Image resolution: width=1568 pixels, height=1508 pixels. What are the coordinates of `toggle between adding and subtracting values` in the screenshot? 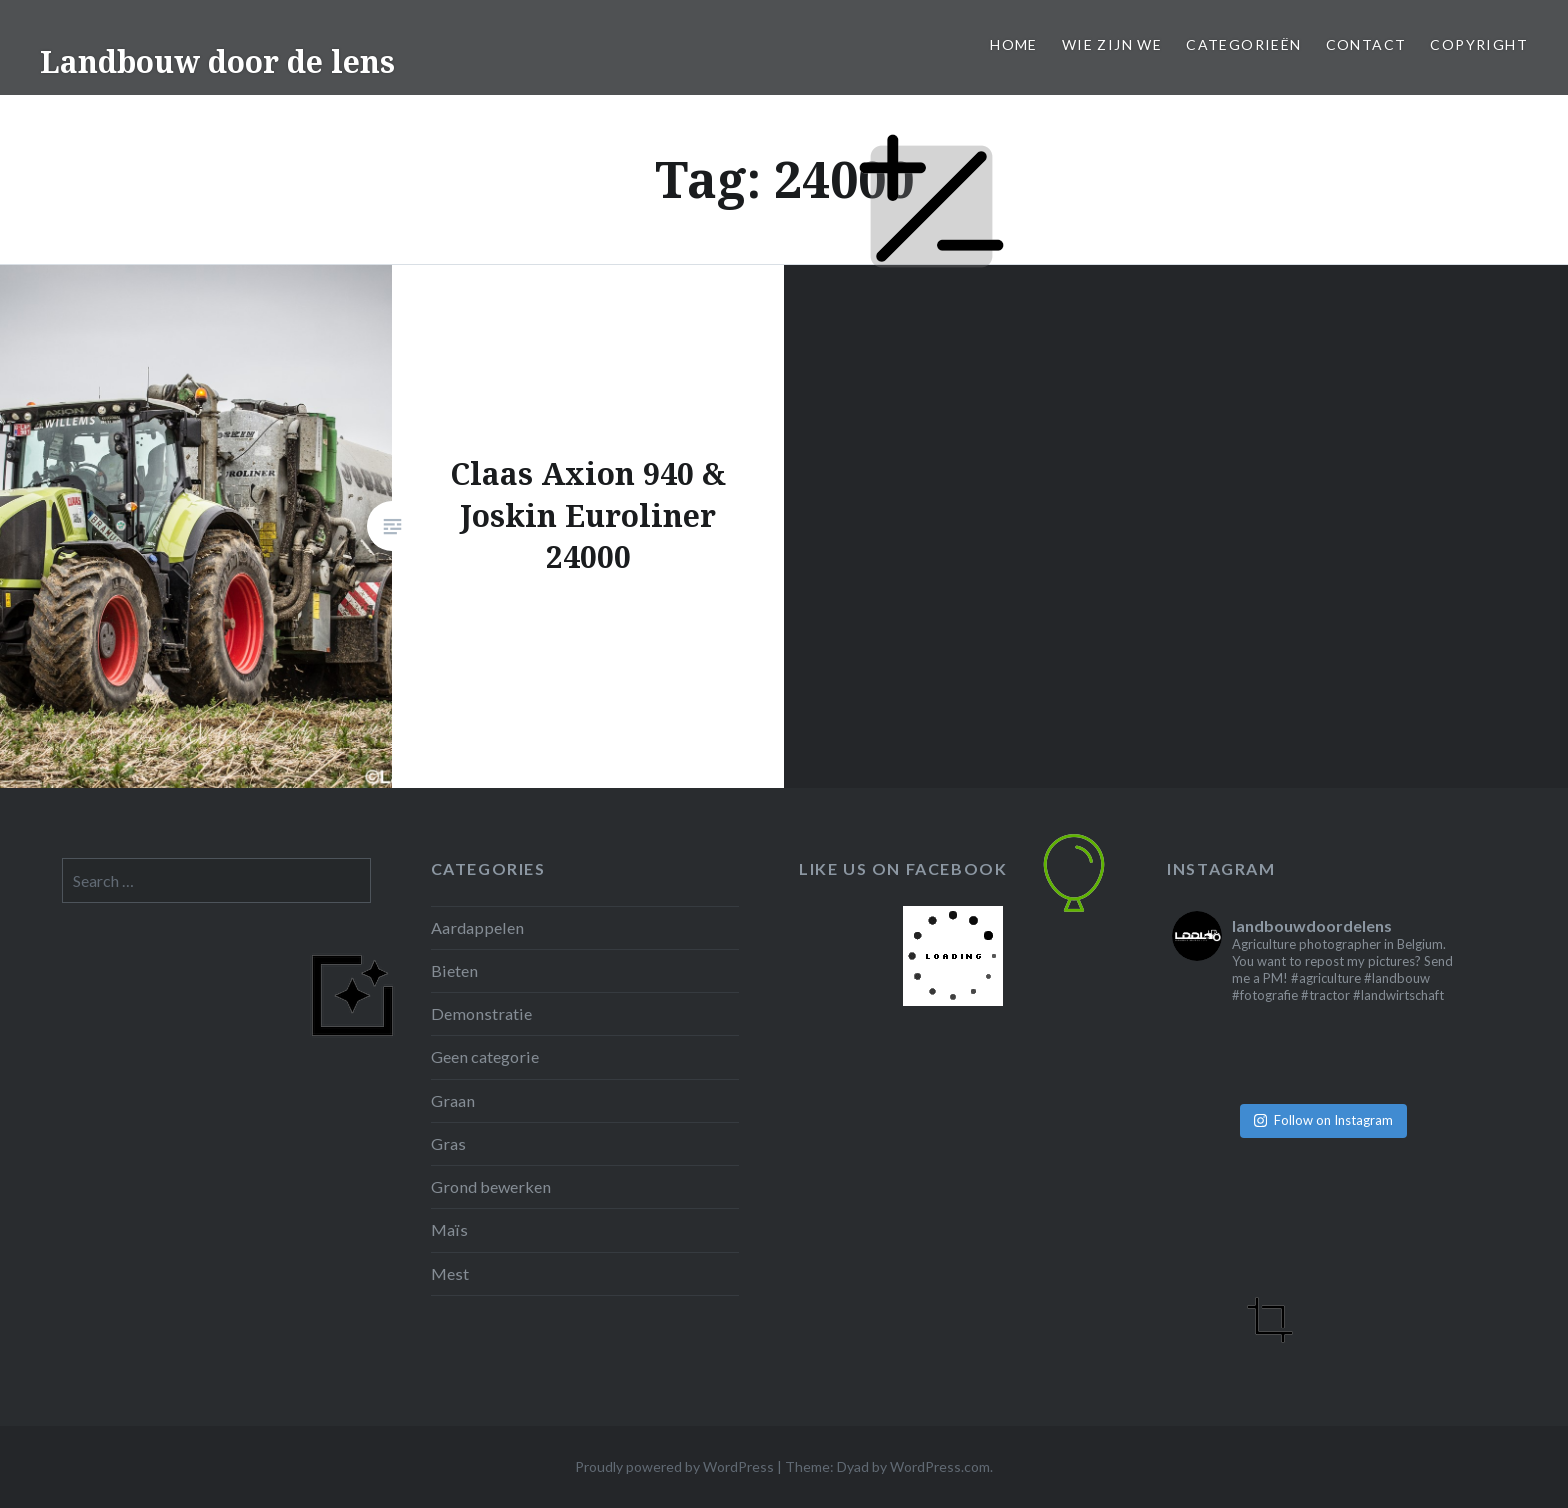 It's located at (931, 206).